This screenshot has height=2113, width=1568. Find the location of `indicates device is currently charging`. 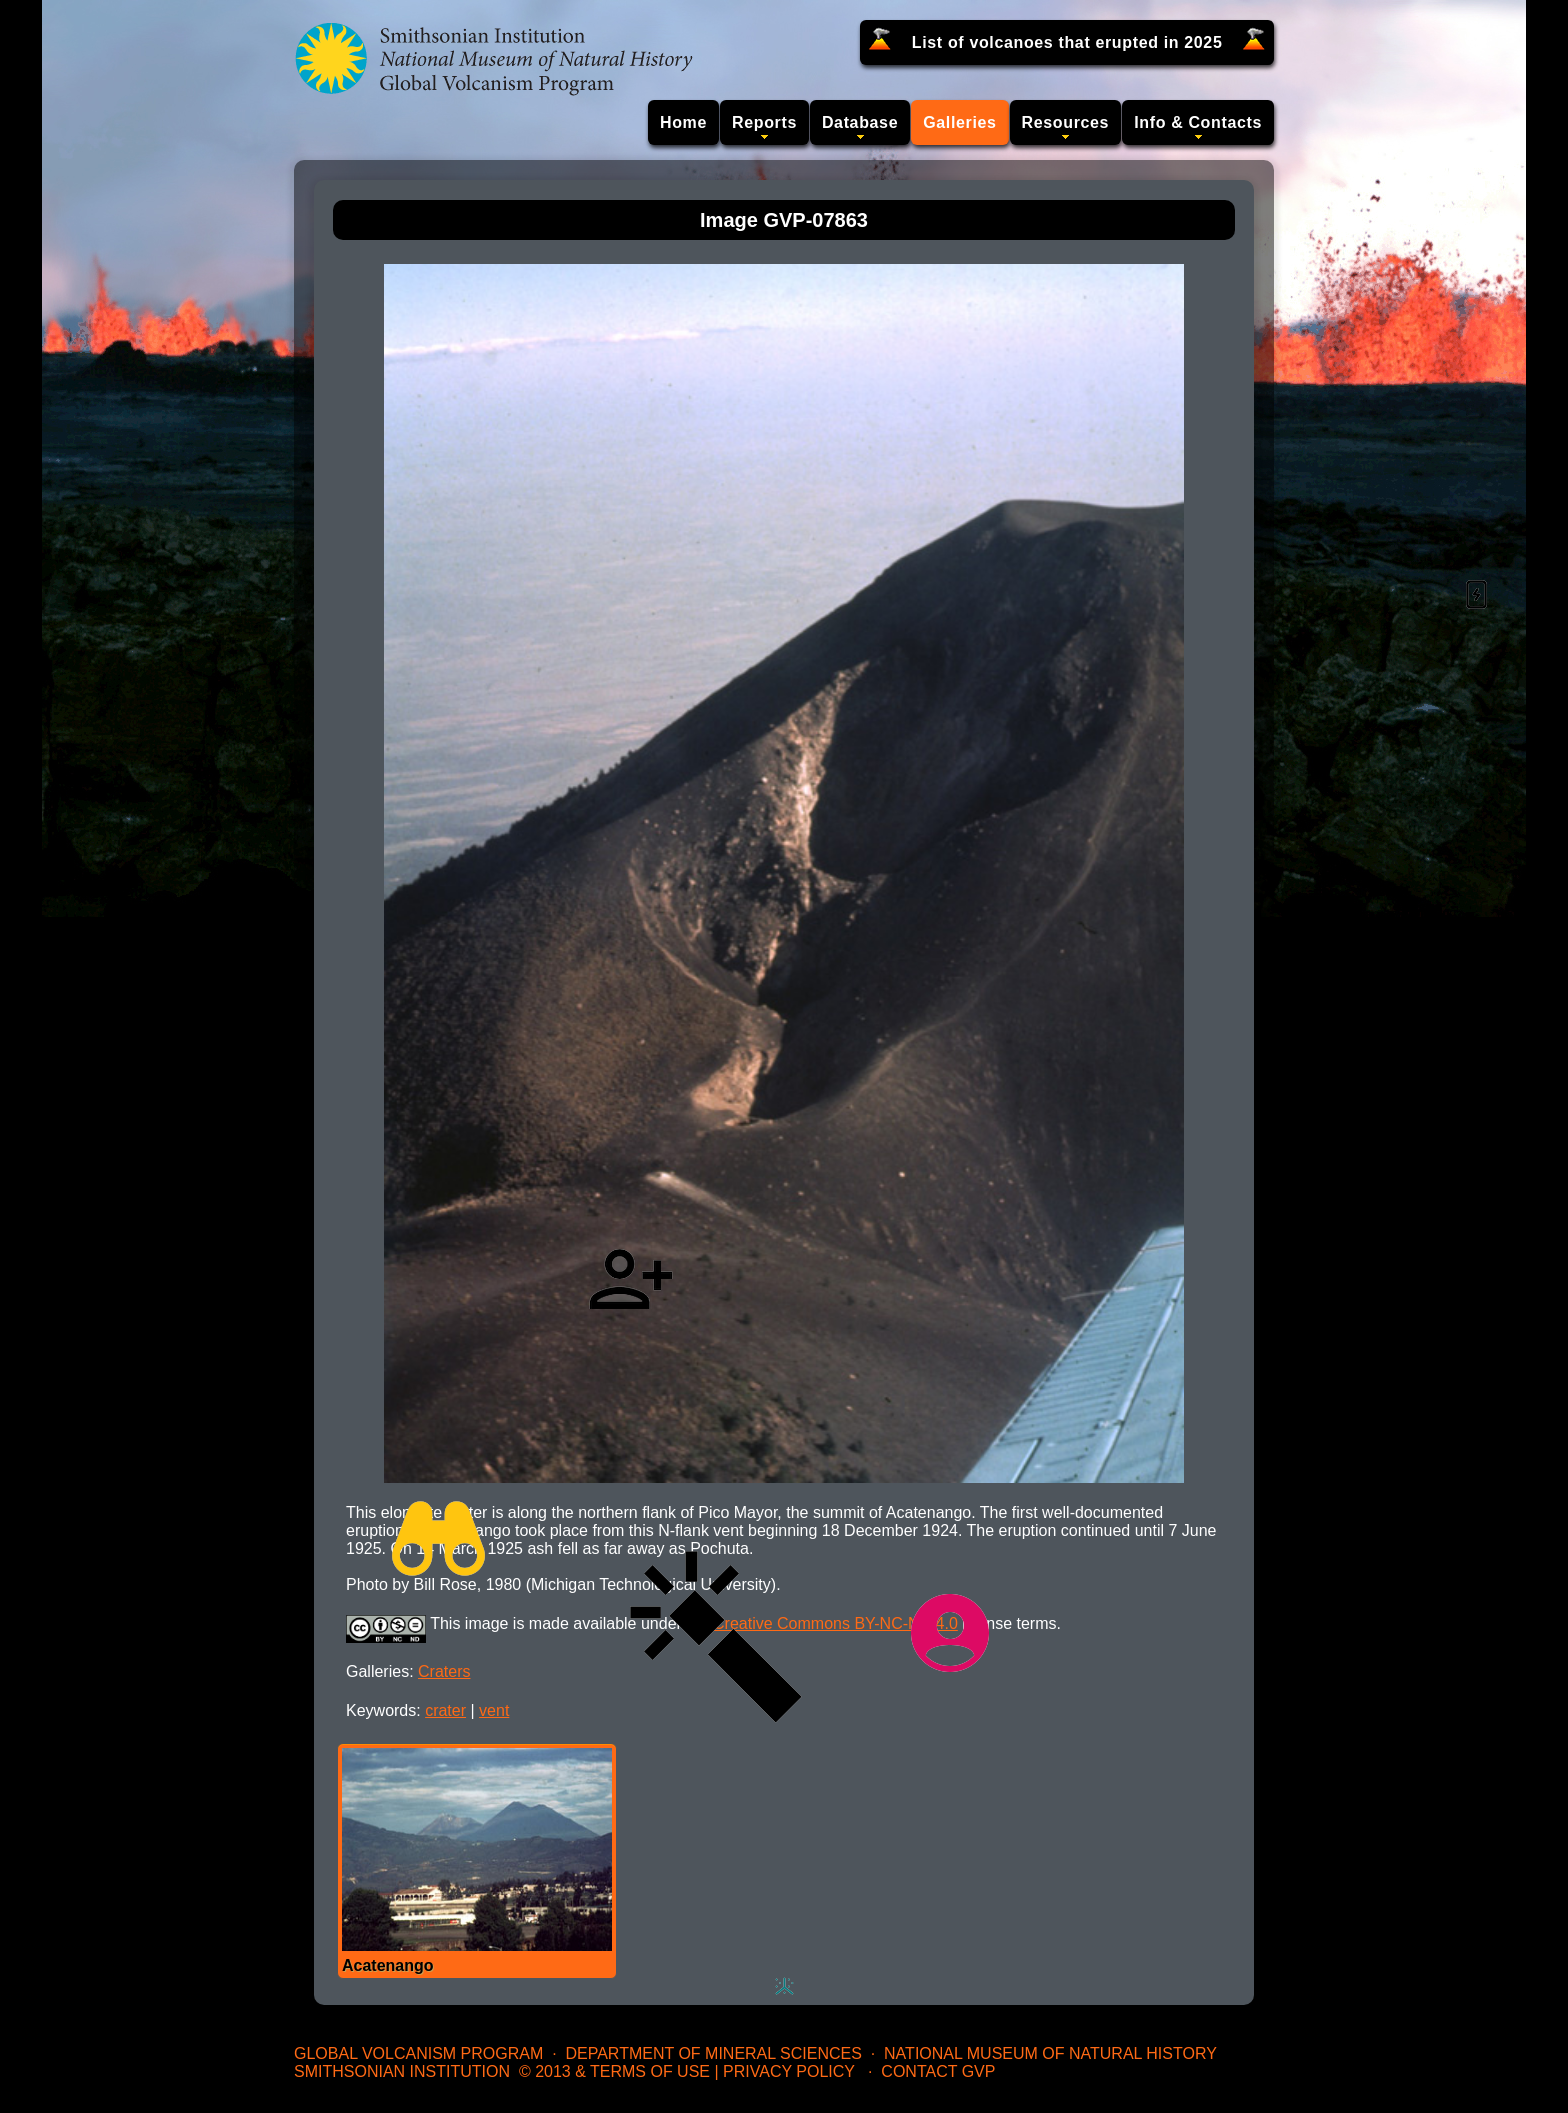

indicates device is currently charging is located at coordinates (1476, 594).